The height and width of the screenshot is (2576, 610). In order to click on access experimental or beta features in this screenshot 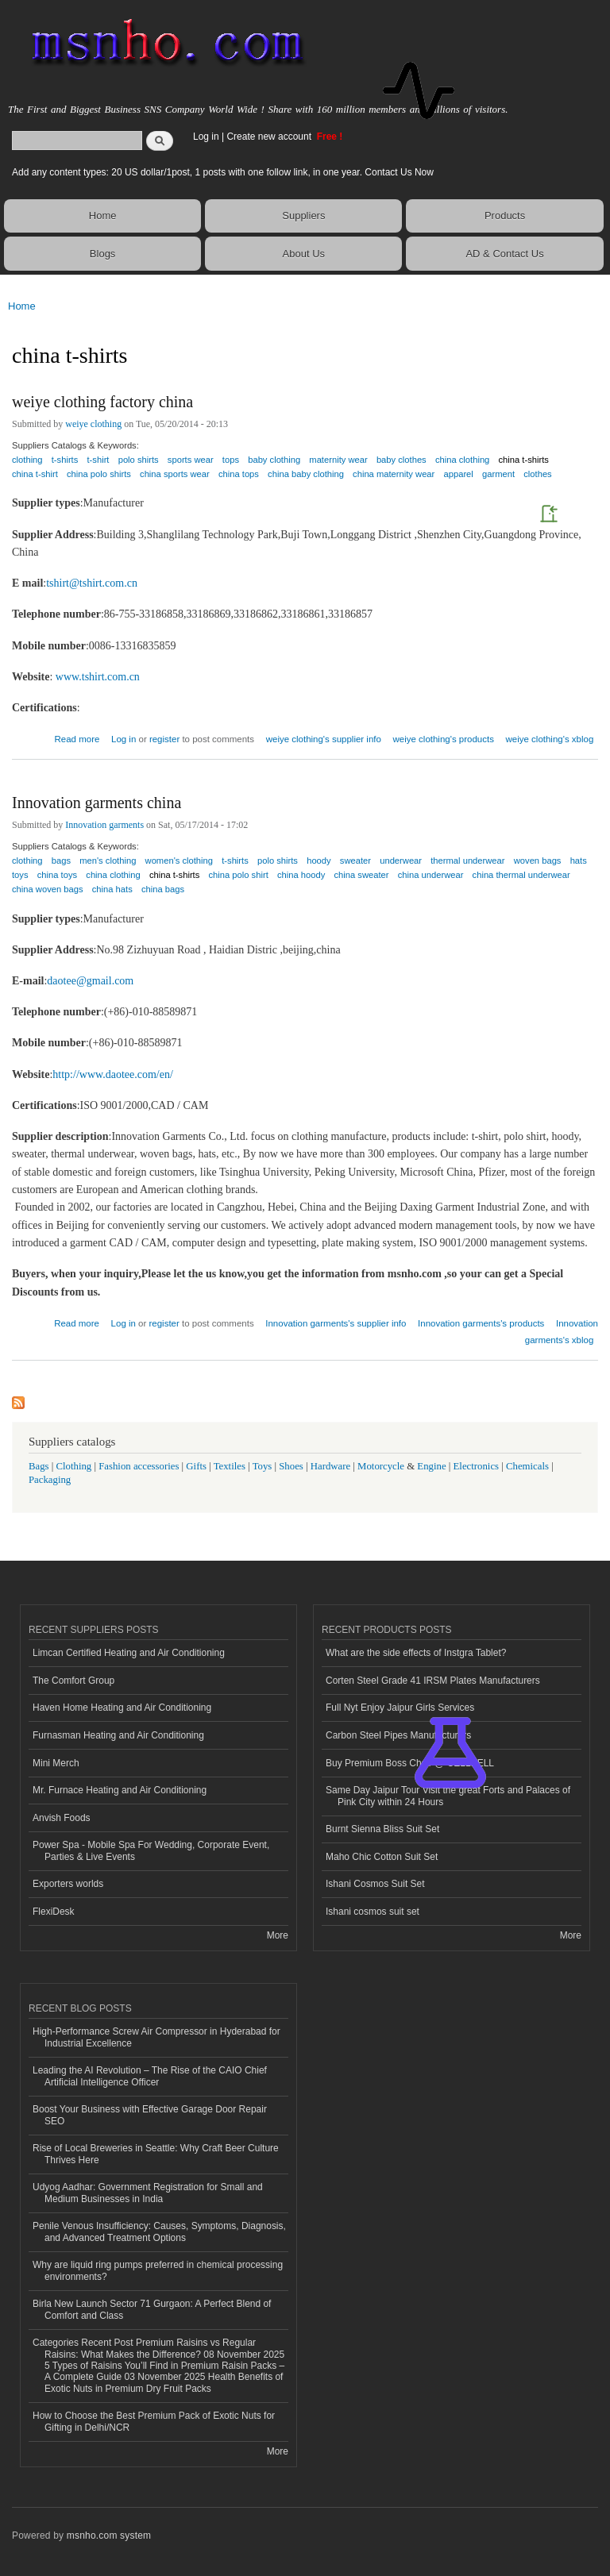, I will do `click(450, 1753)`.